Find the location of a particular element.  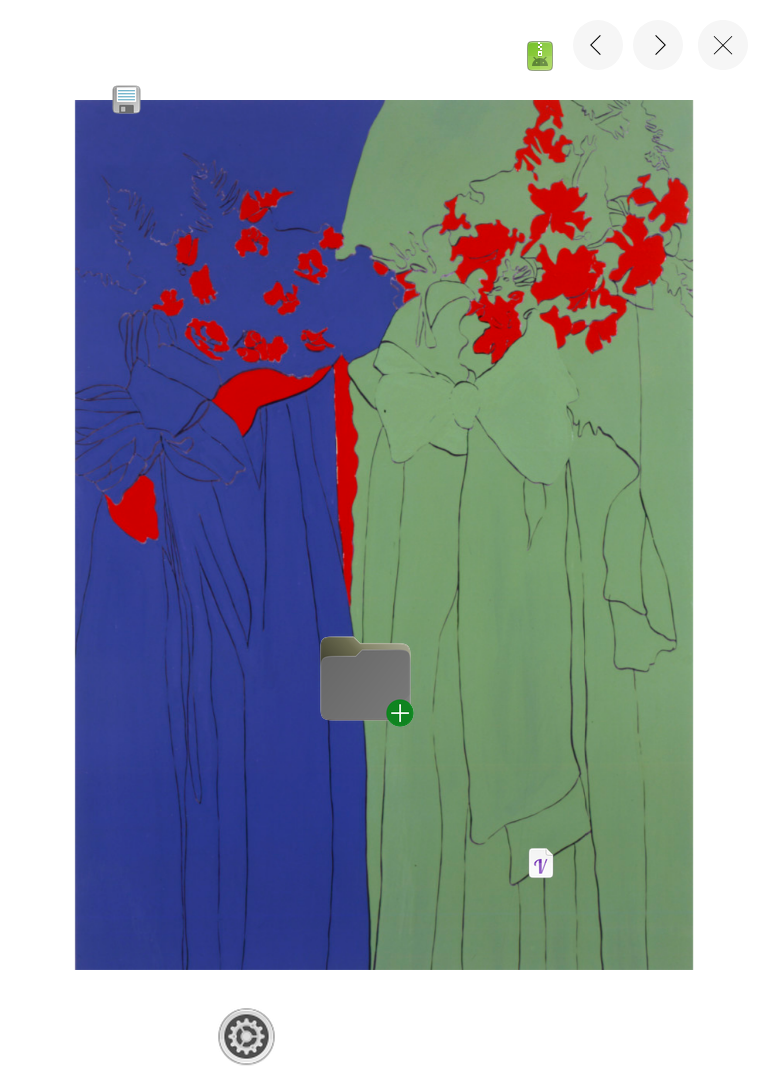

view or edit file properties is located at coordinates (246, 1036).